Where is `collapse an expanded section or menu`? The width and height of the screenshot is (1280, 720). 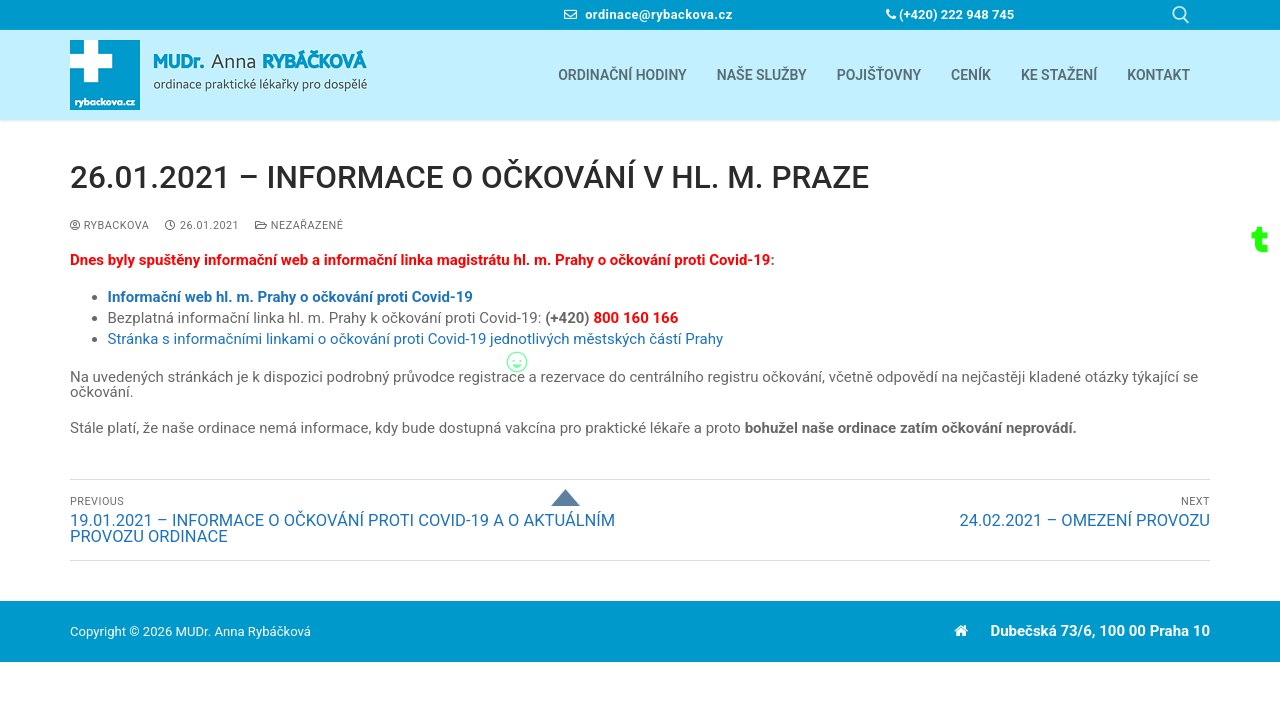 collapse an expanded section or menu is located at coordinates (565, 497).